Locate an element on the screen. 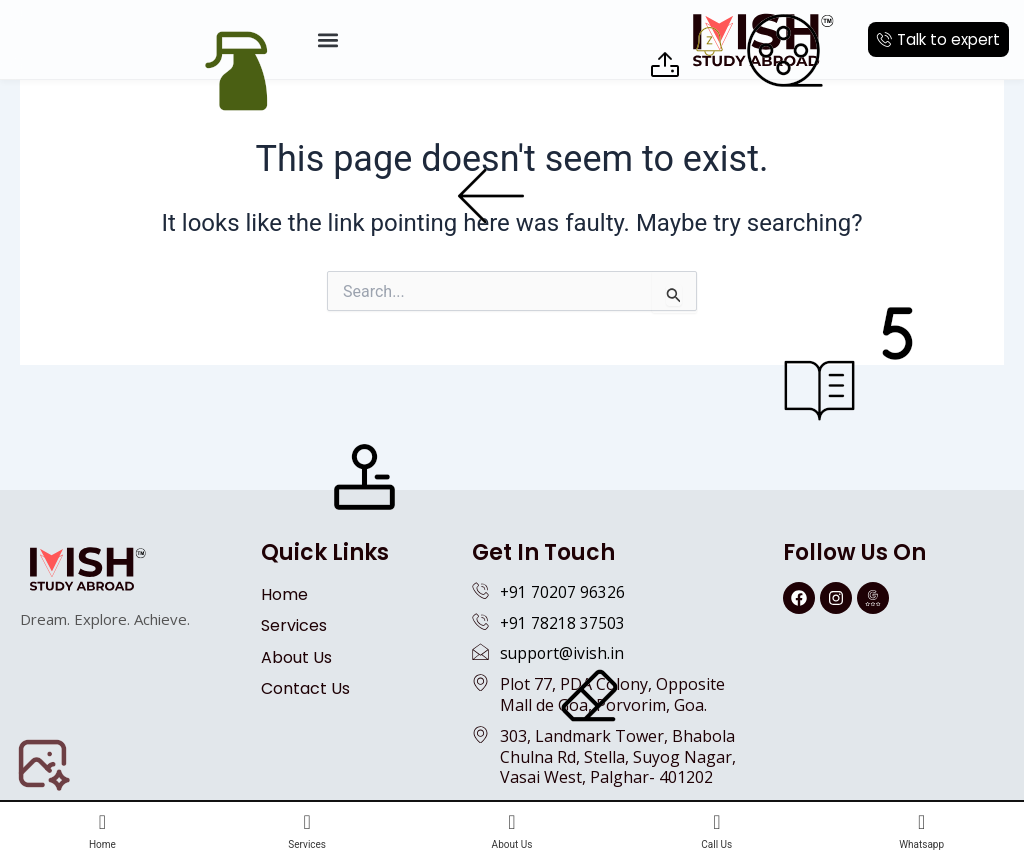 The image size is (1024, 863). access video or movie library is located at coordinates (783, 50).